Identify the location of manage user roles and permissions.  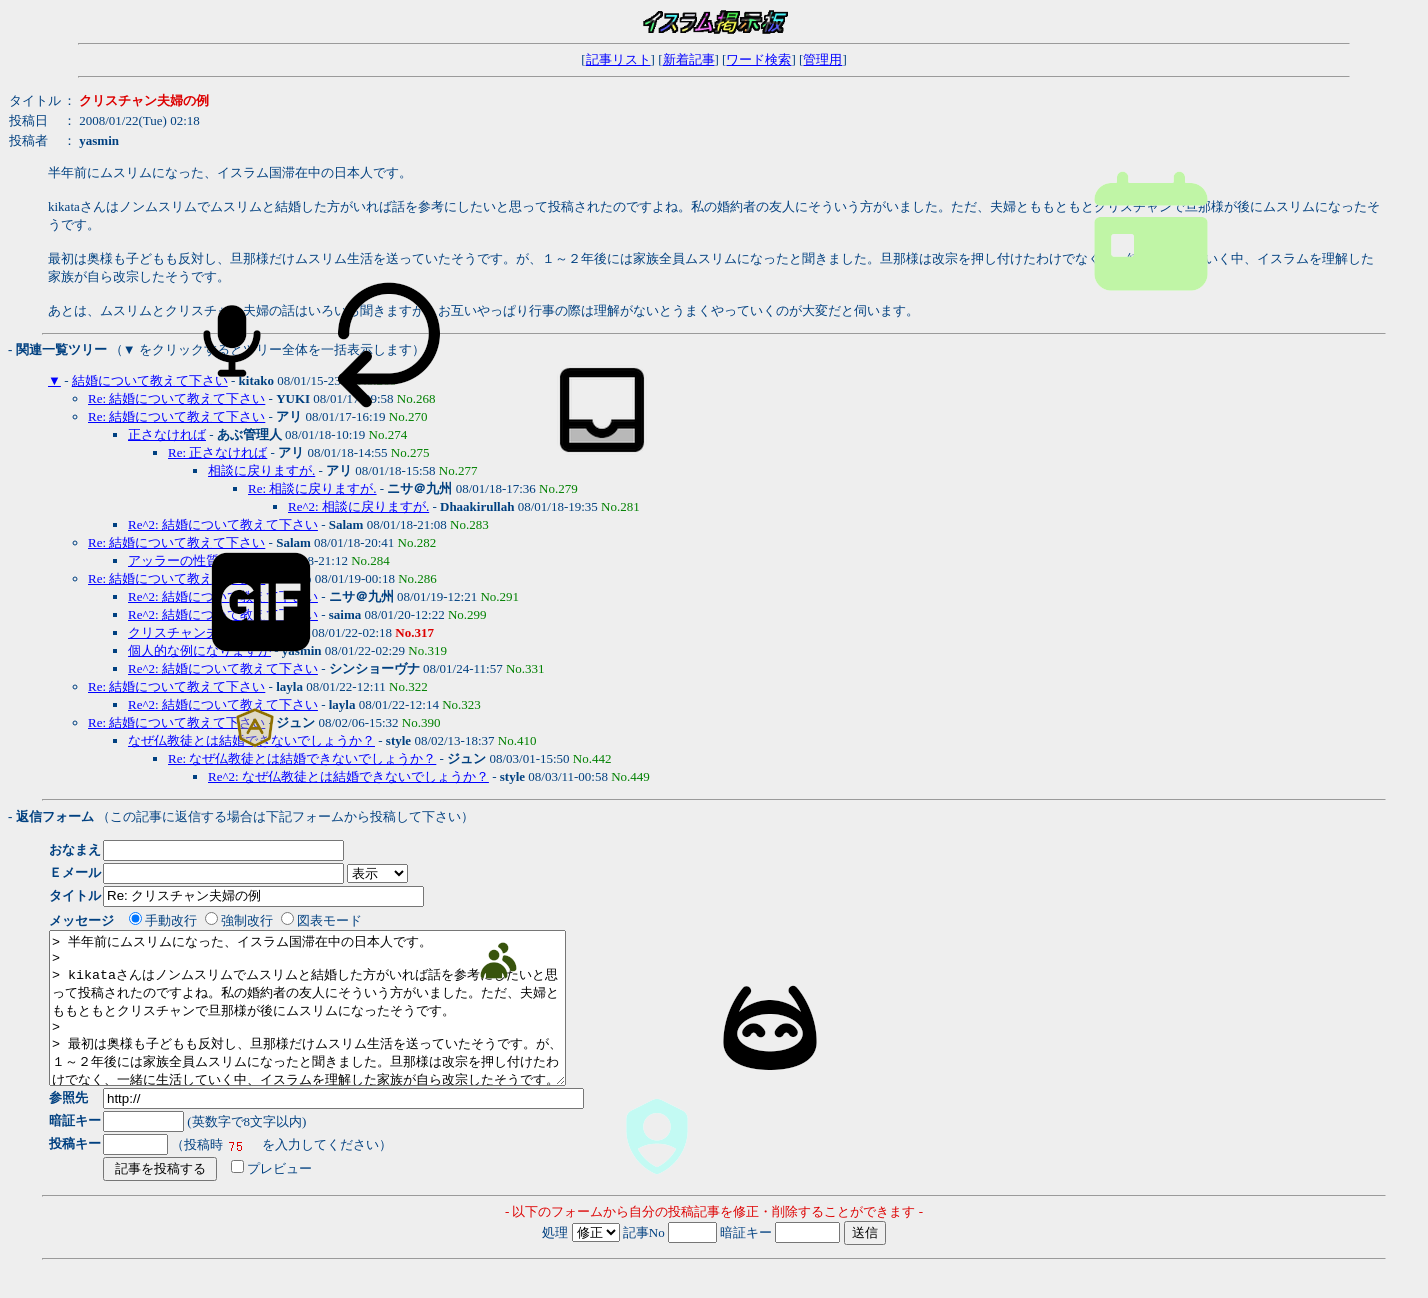
(657, 1137).